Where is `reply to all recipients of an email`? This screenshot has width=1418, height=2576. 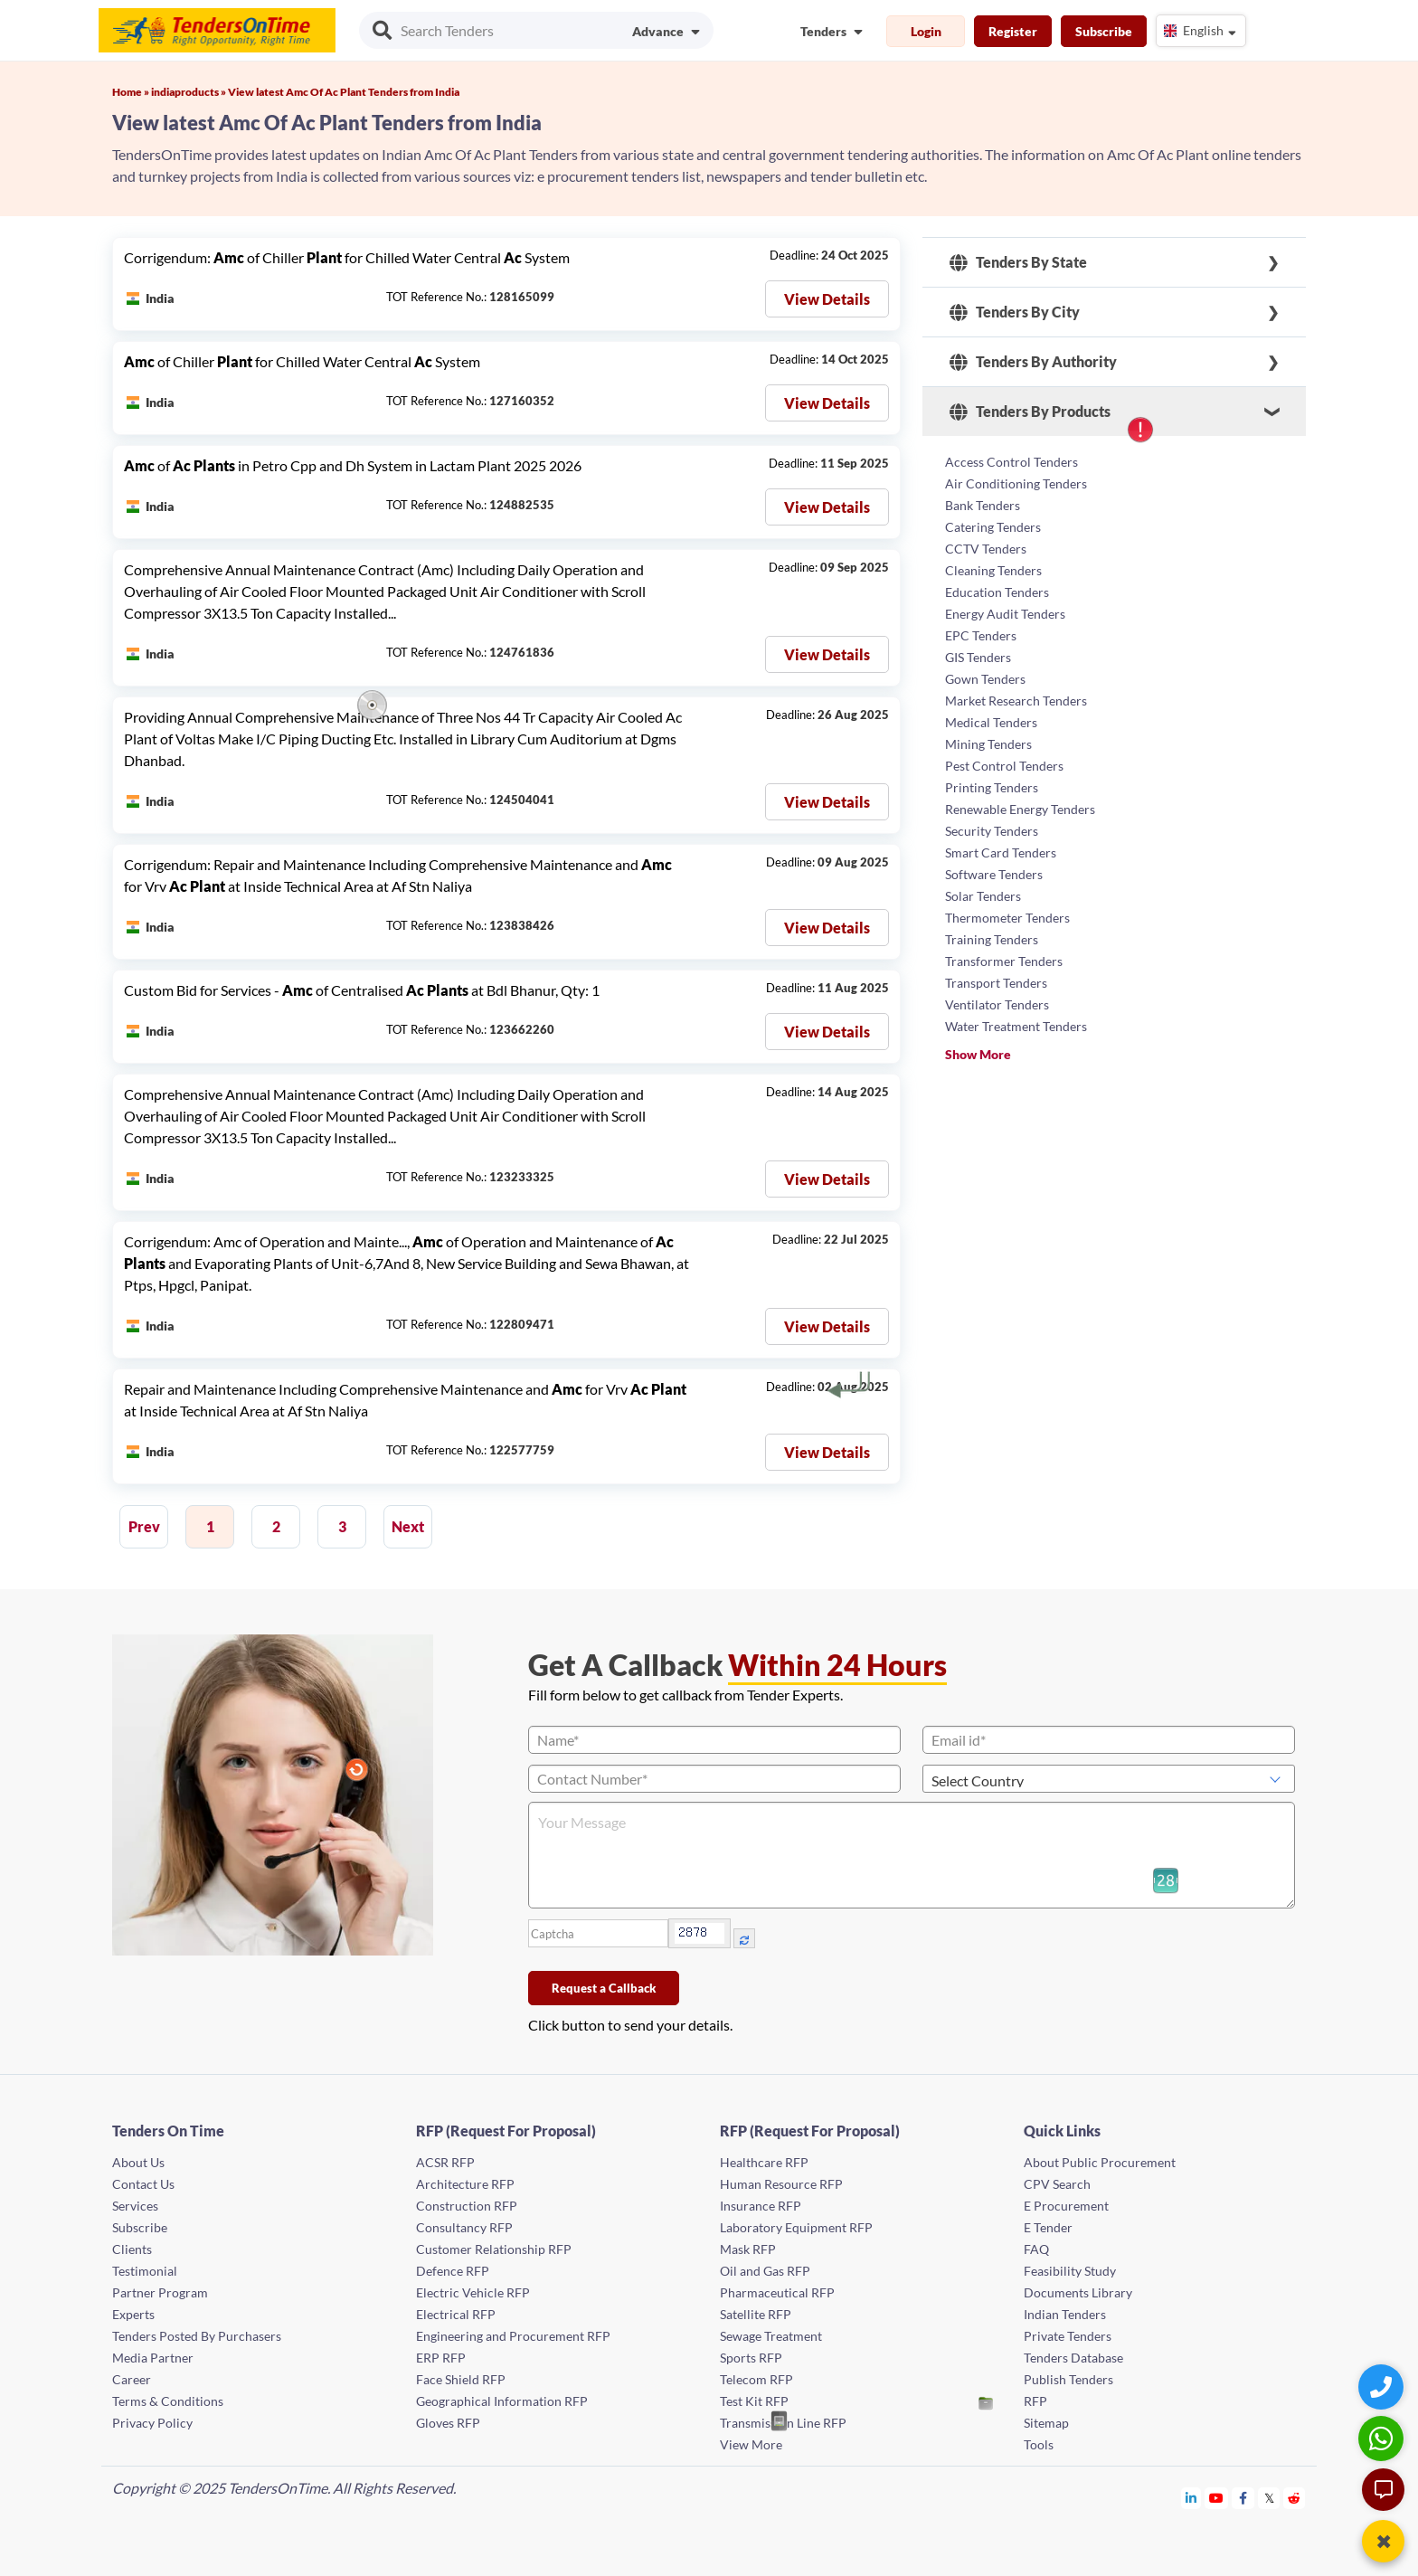 reply to all recipients of an email is located at coordinates (847, 1381).